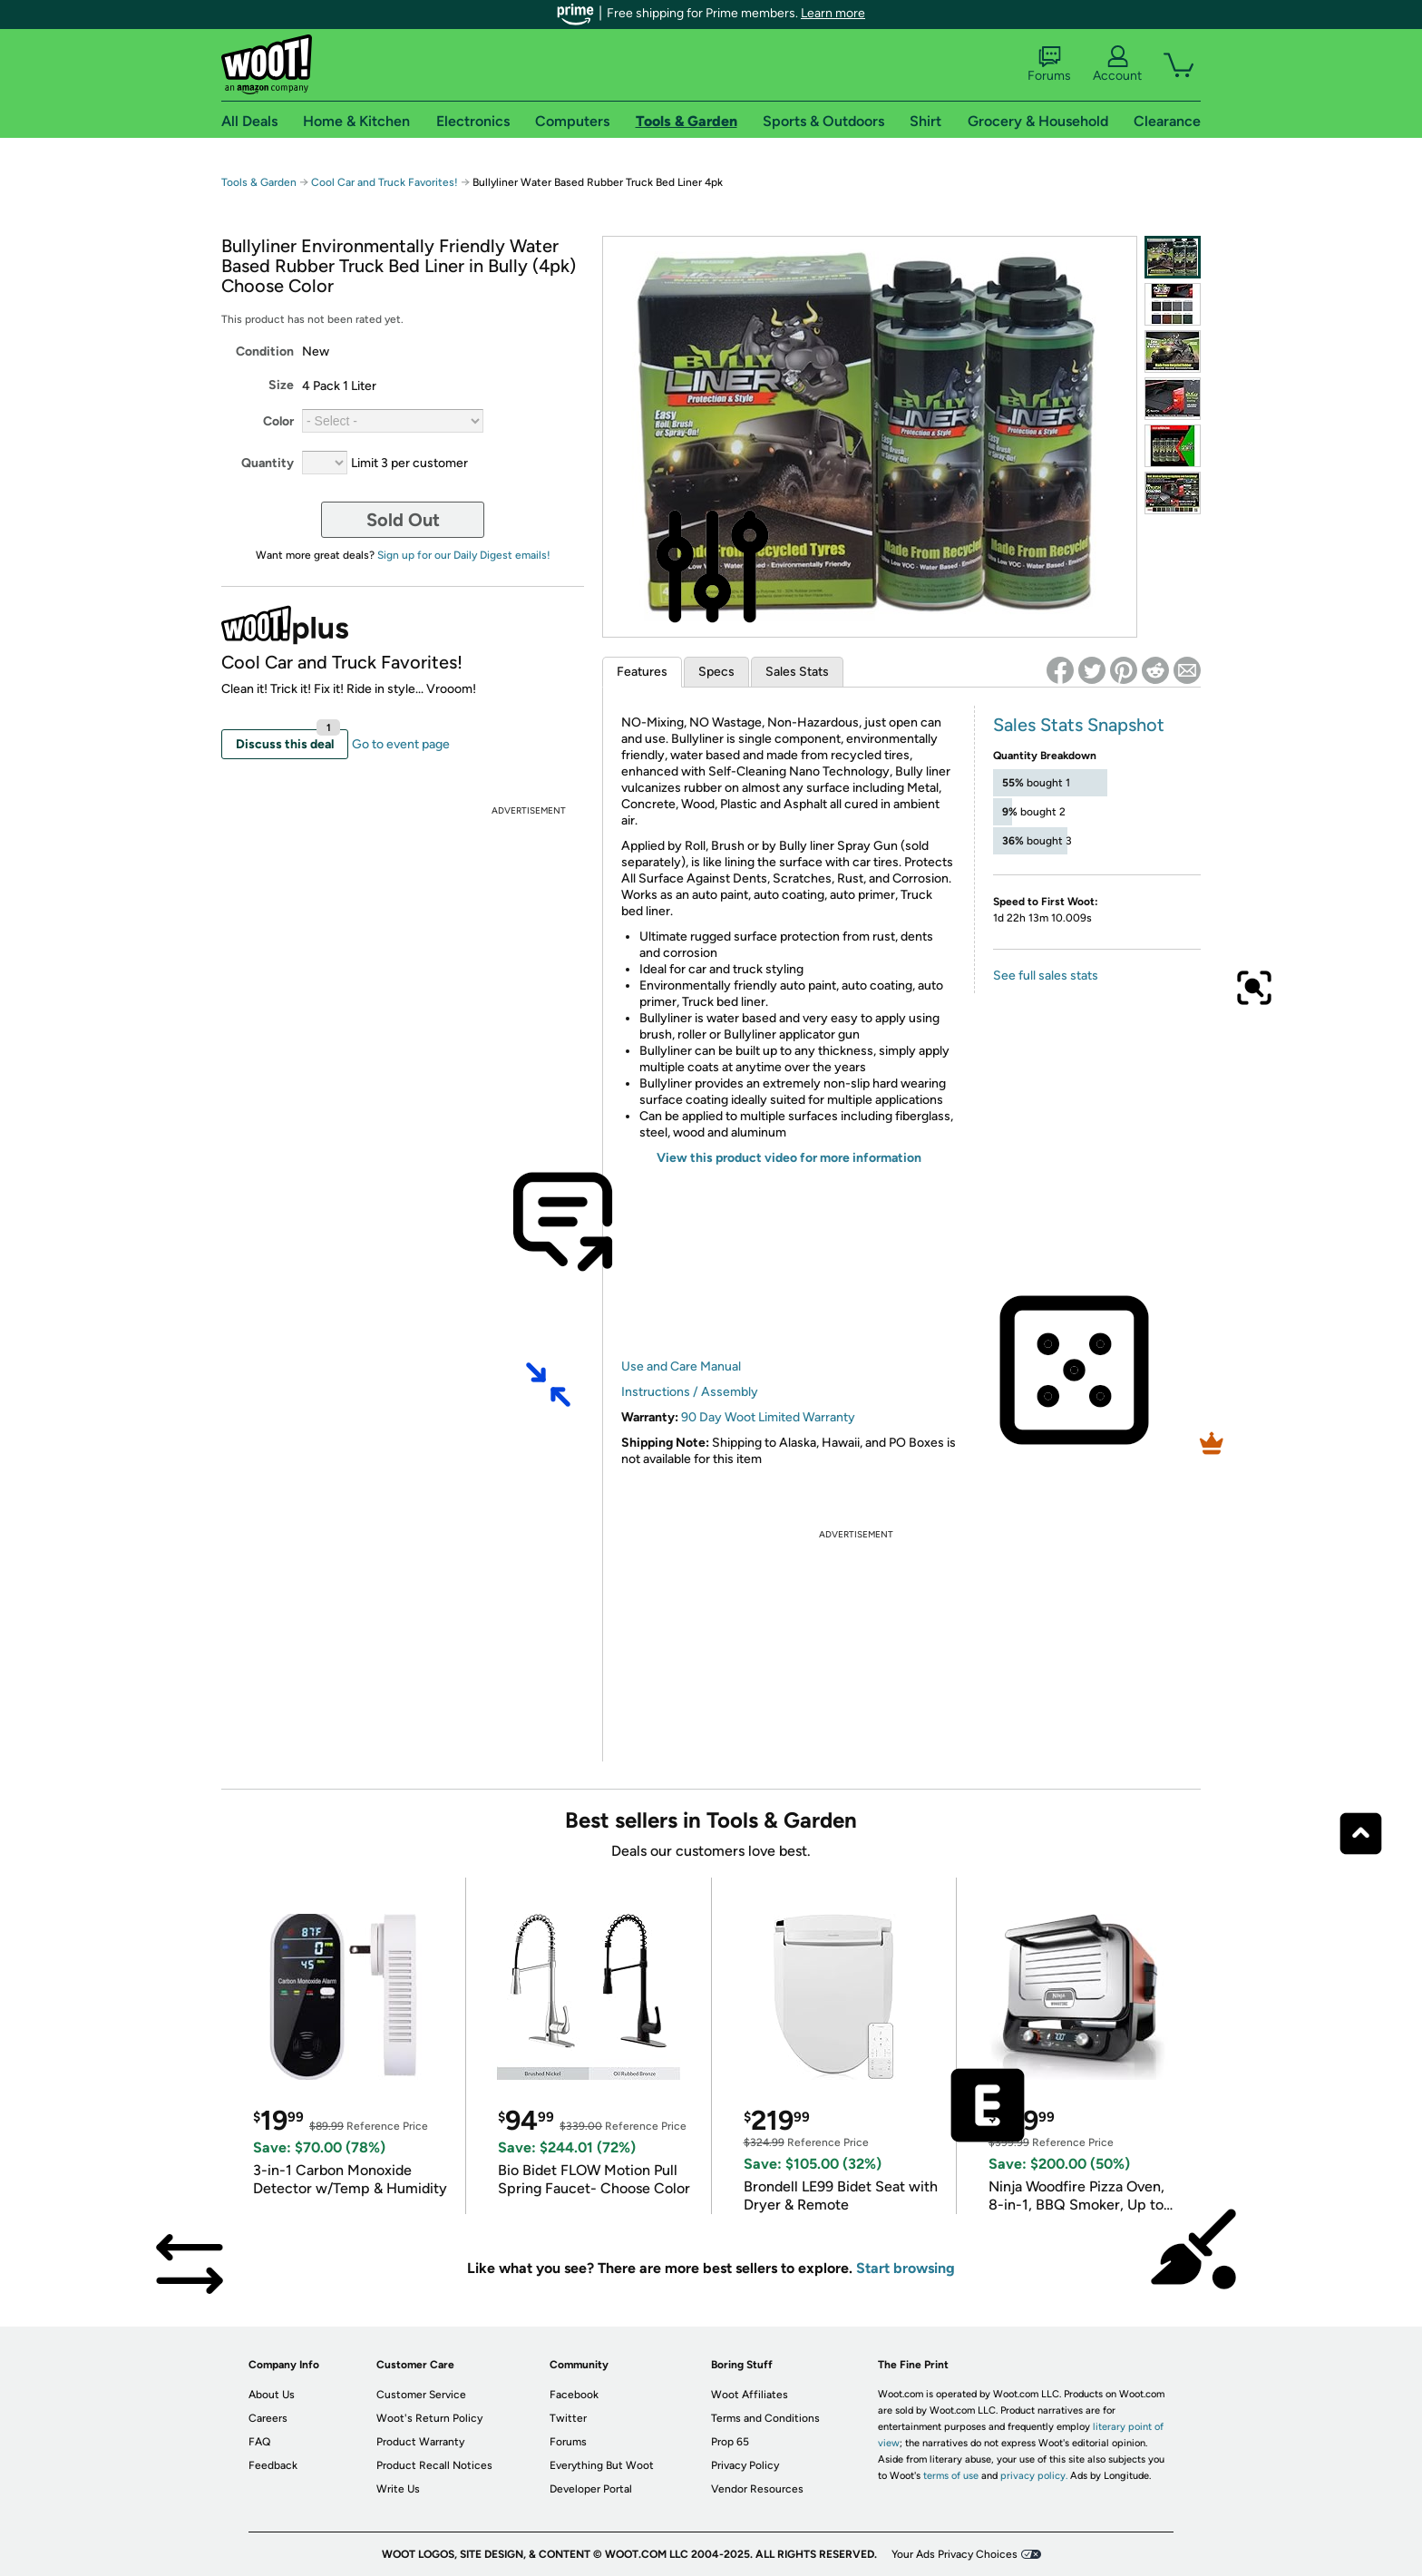 The width and height of the screenshot is (1422, 2576). I want to click on adjust settings or preferences, so click(712, 566).